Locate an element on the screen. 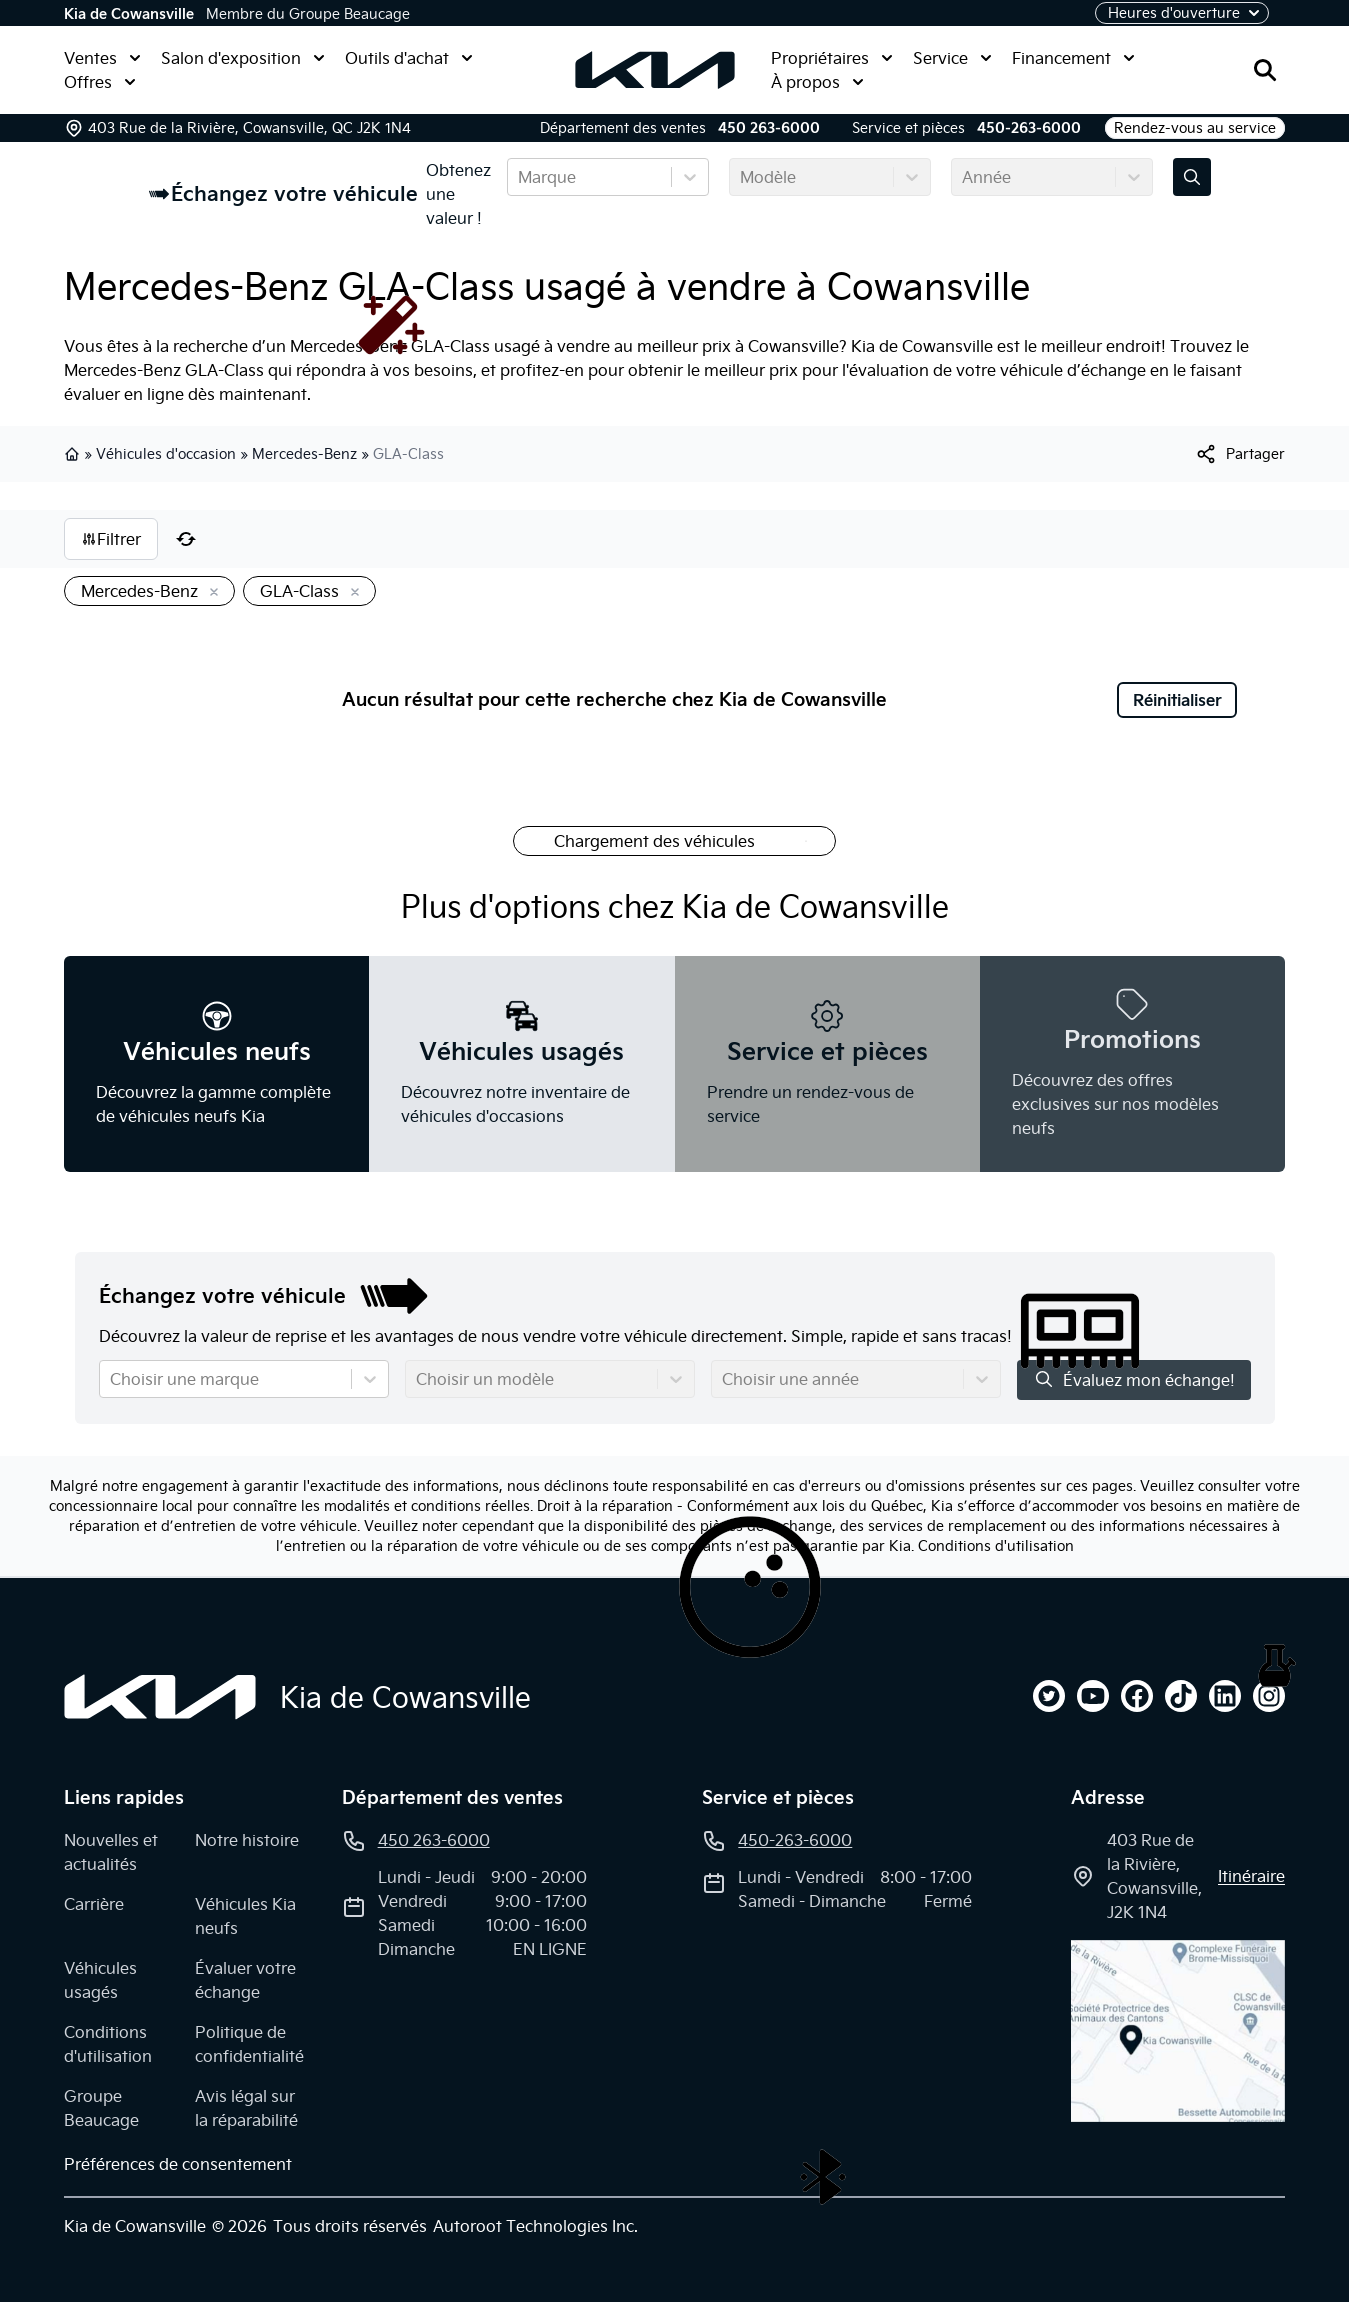  indicates an active bluetooth connection is located at coordinates (822, 2177).